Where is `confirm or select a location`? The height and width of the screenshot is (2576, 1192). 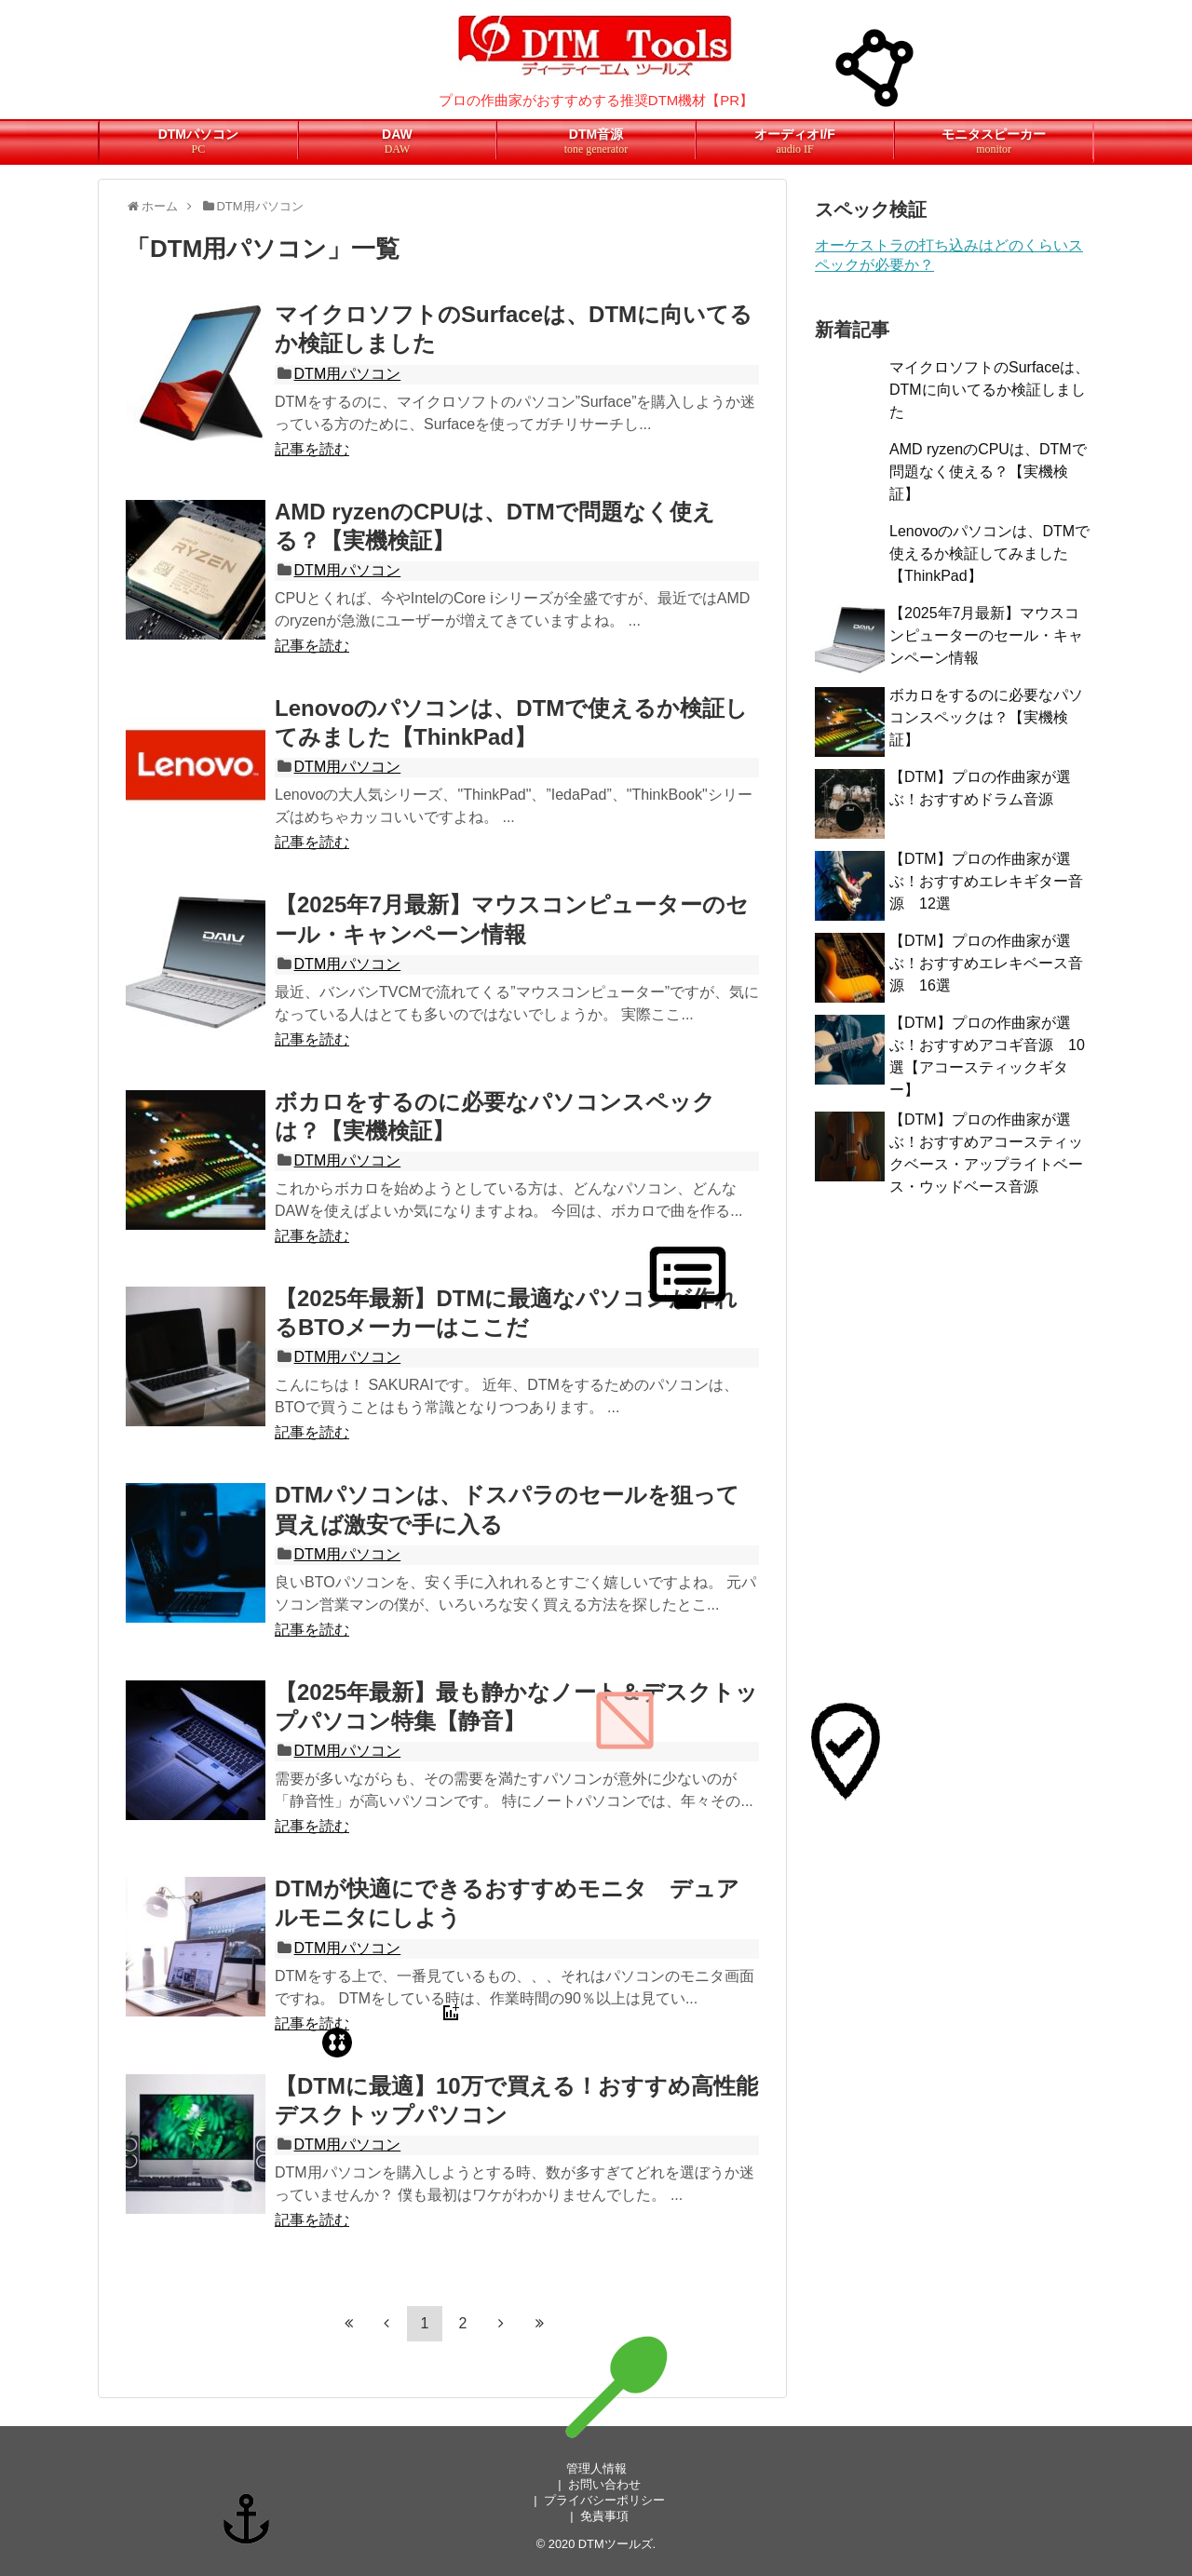 confirm or select a location is located at coordinates (846, 1750).